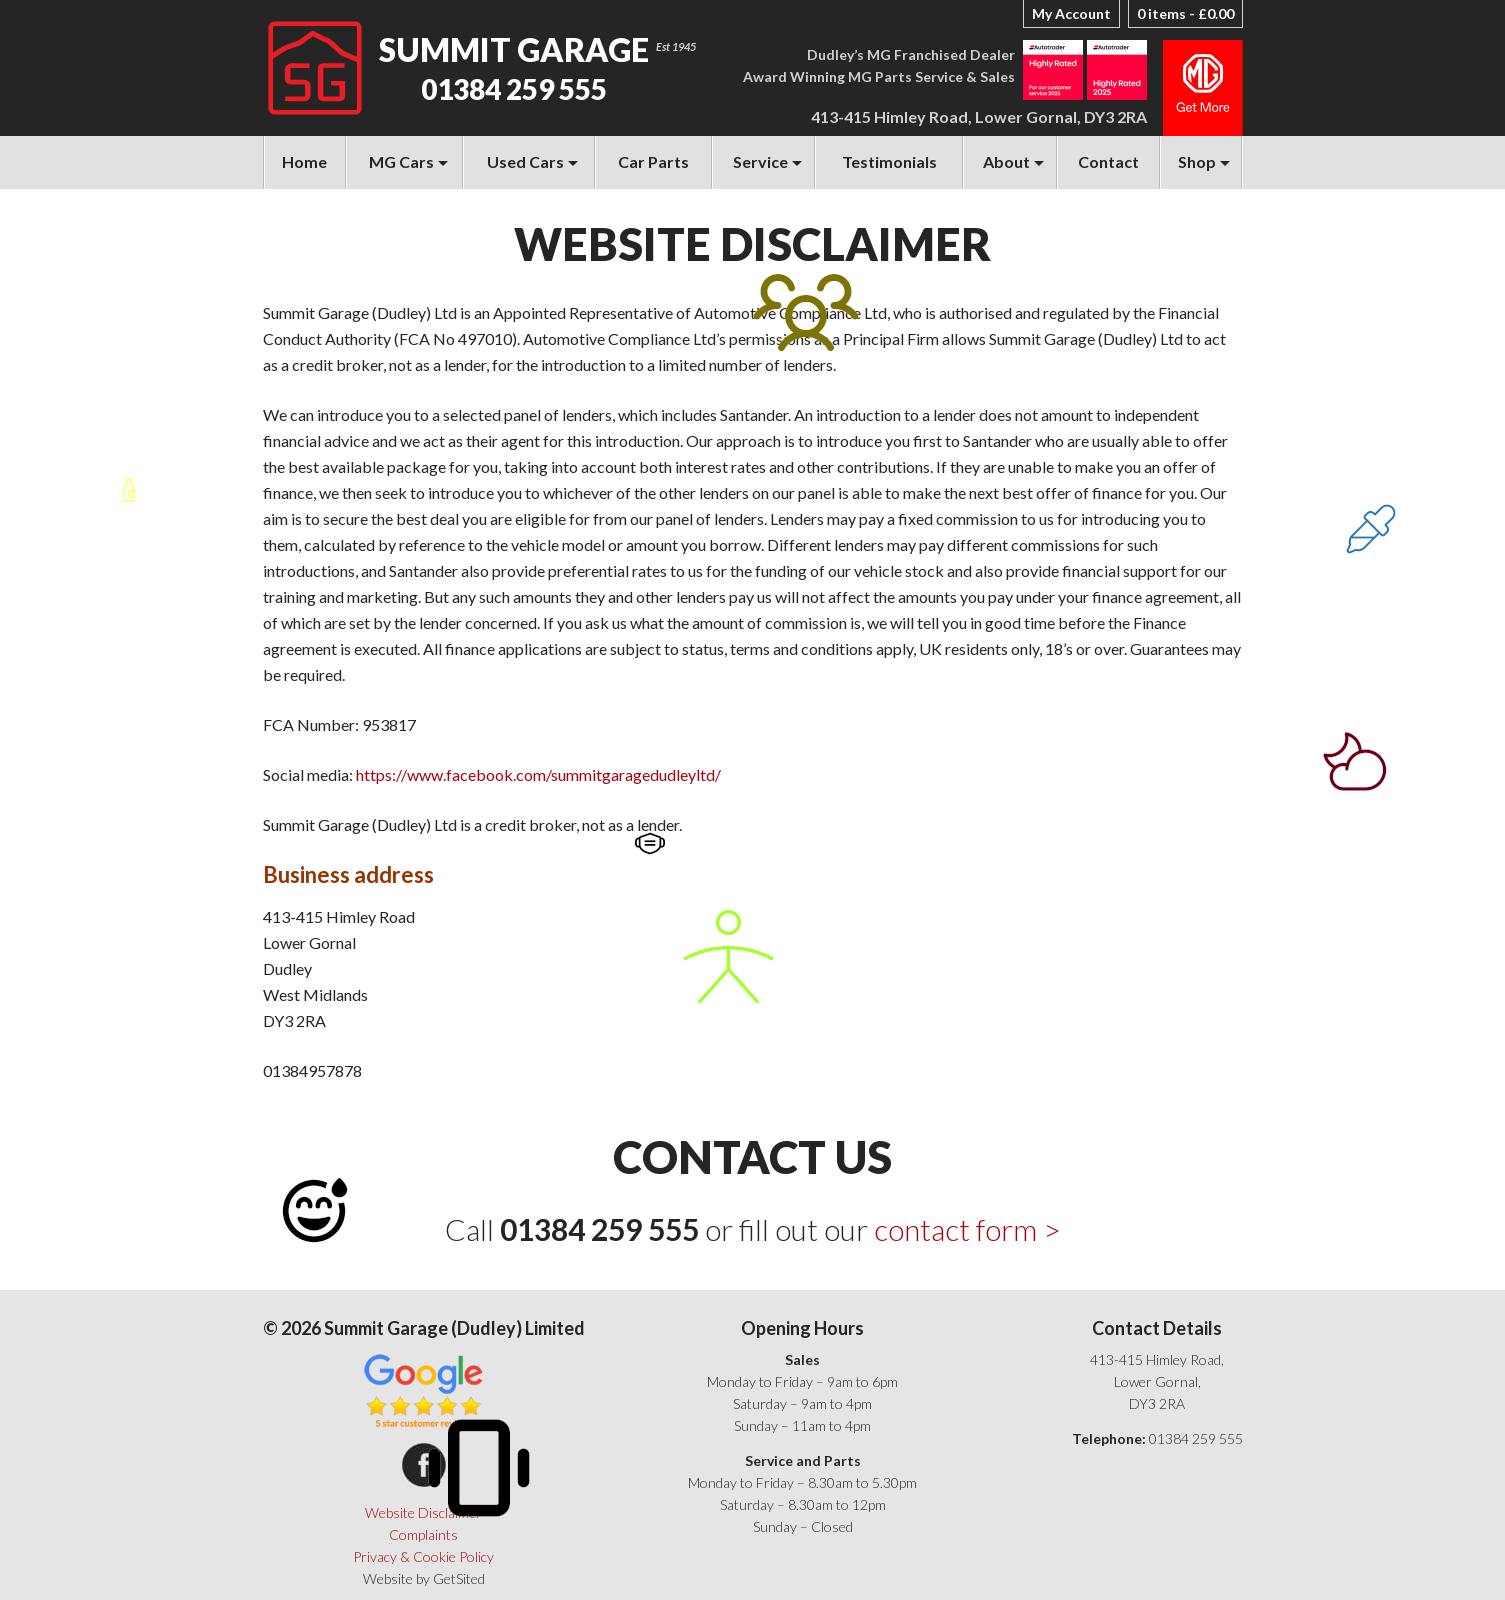 The height and width of the screenshot is (1600, 1505). I want to click on view group members or team, so click(806, 309).